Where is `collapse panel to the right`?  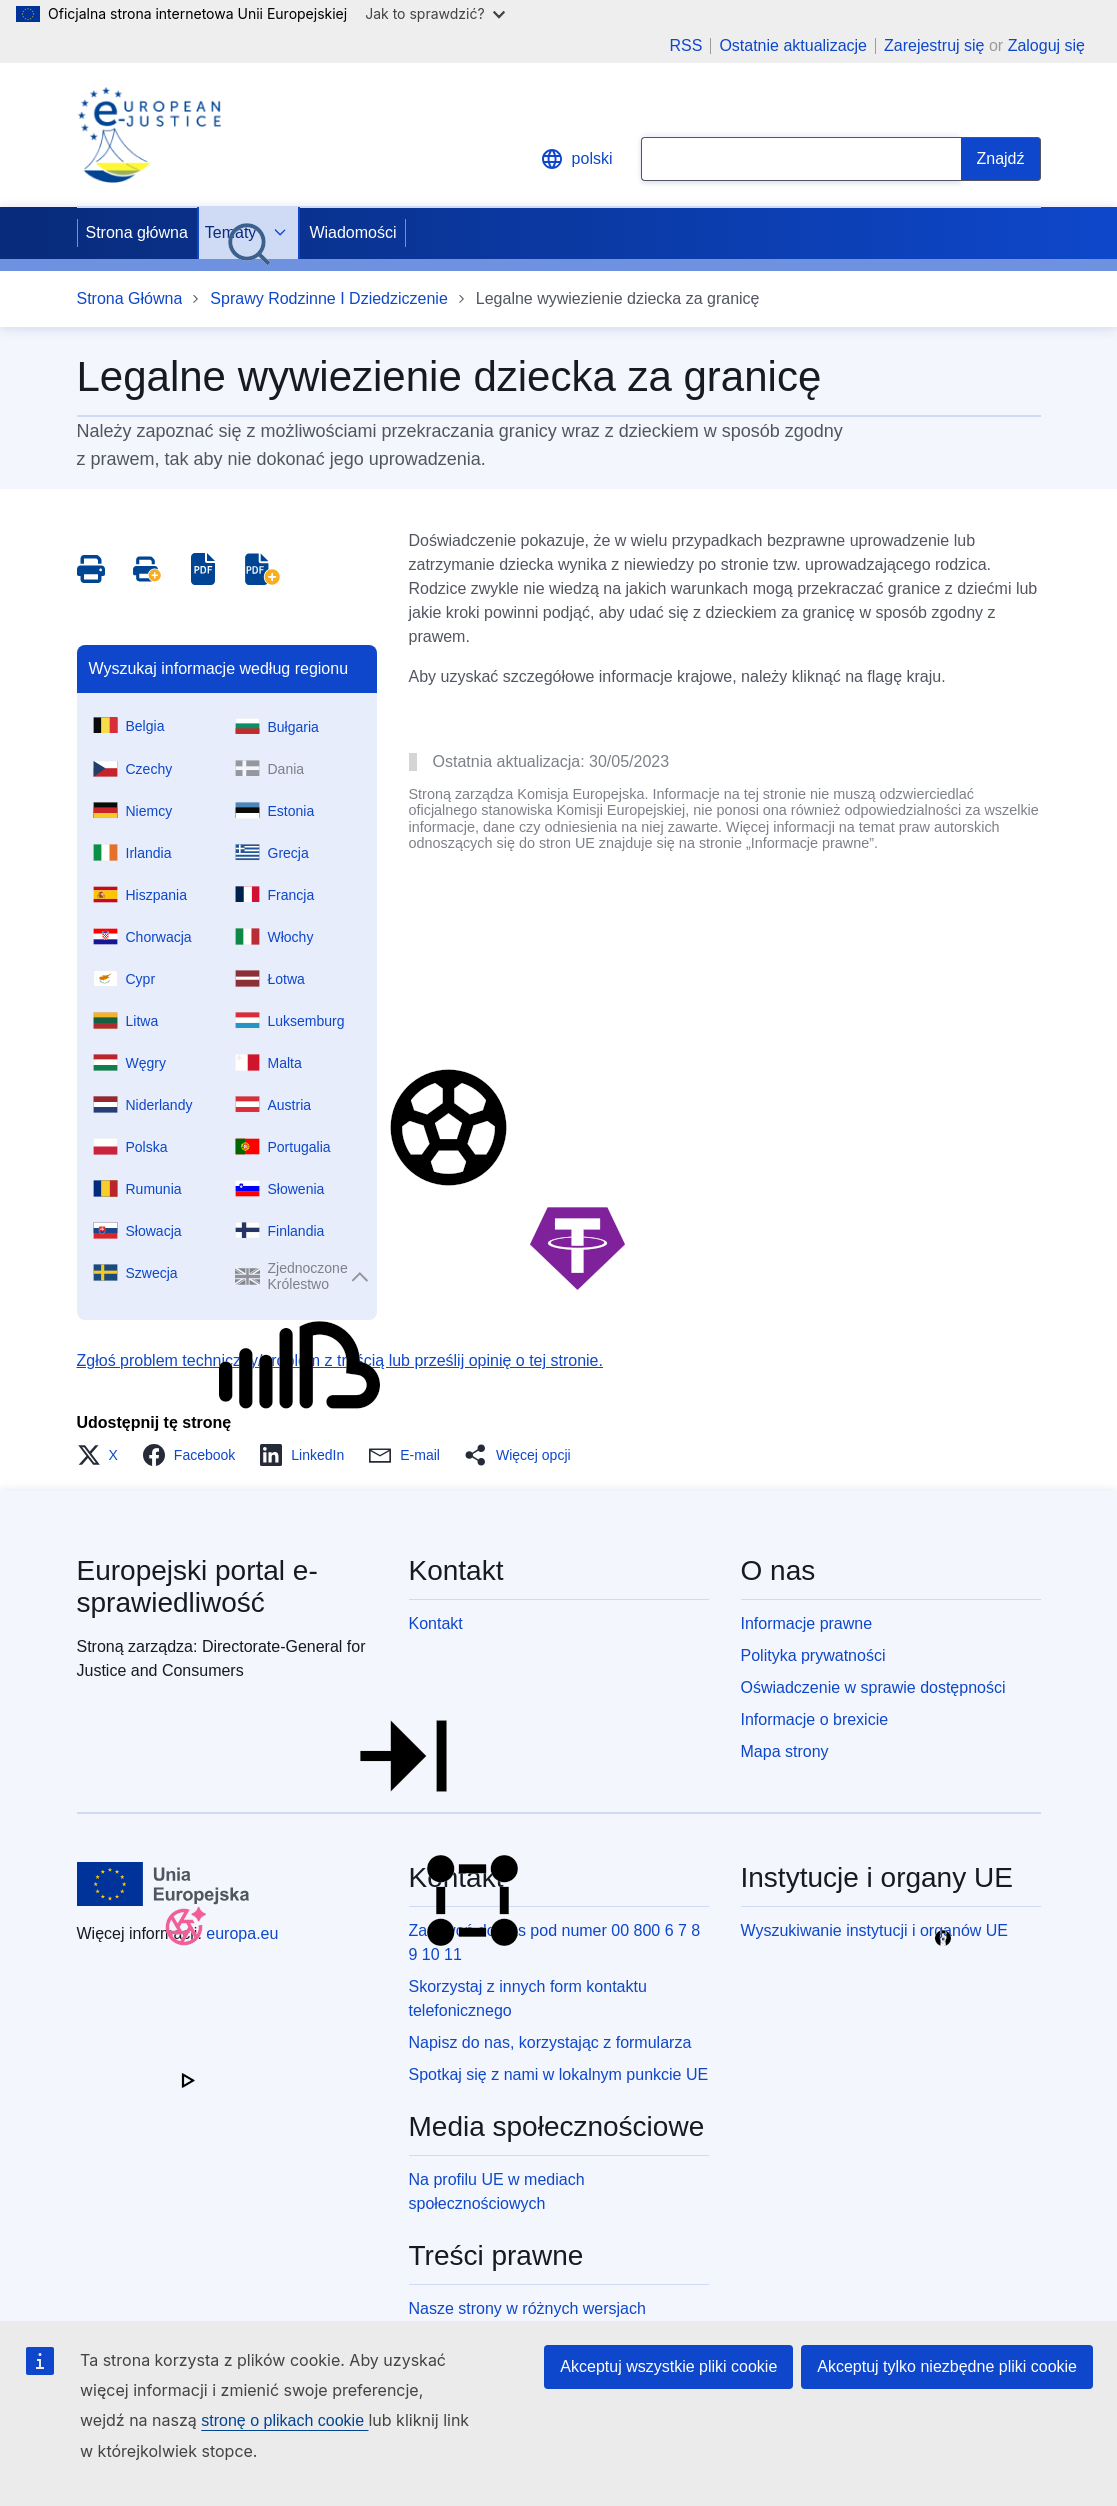
collapse panel to the right is located at coordinates (406, 1756).